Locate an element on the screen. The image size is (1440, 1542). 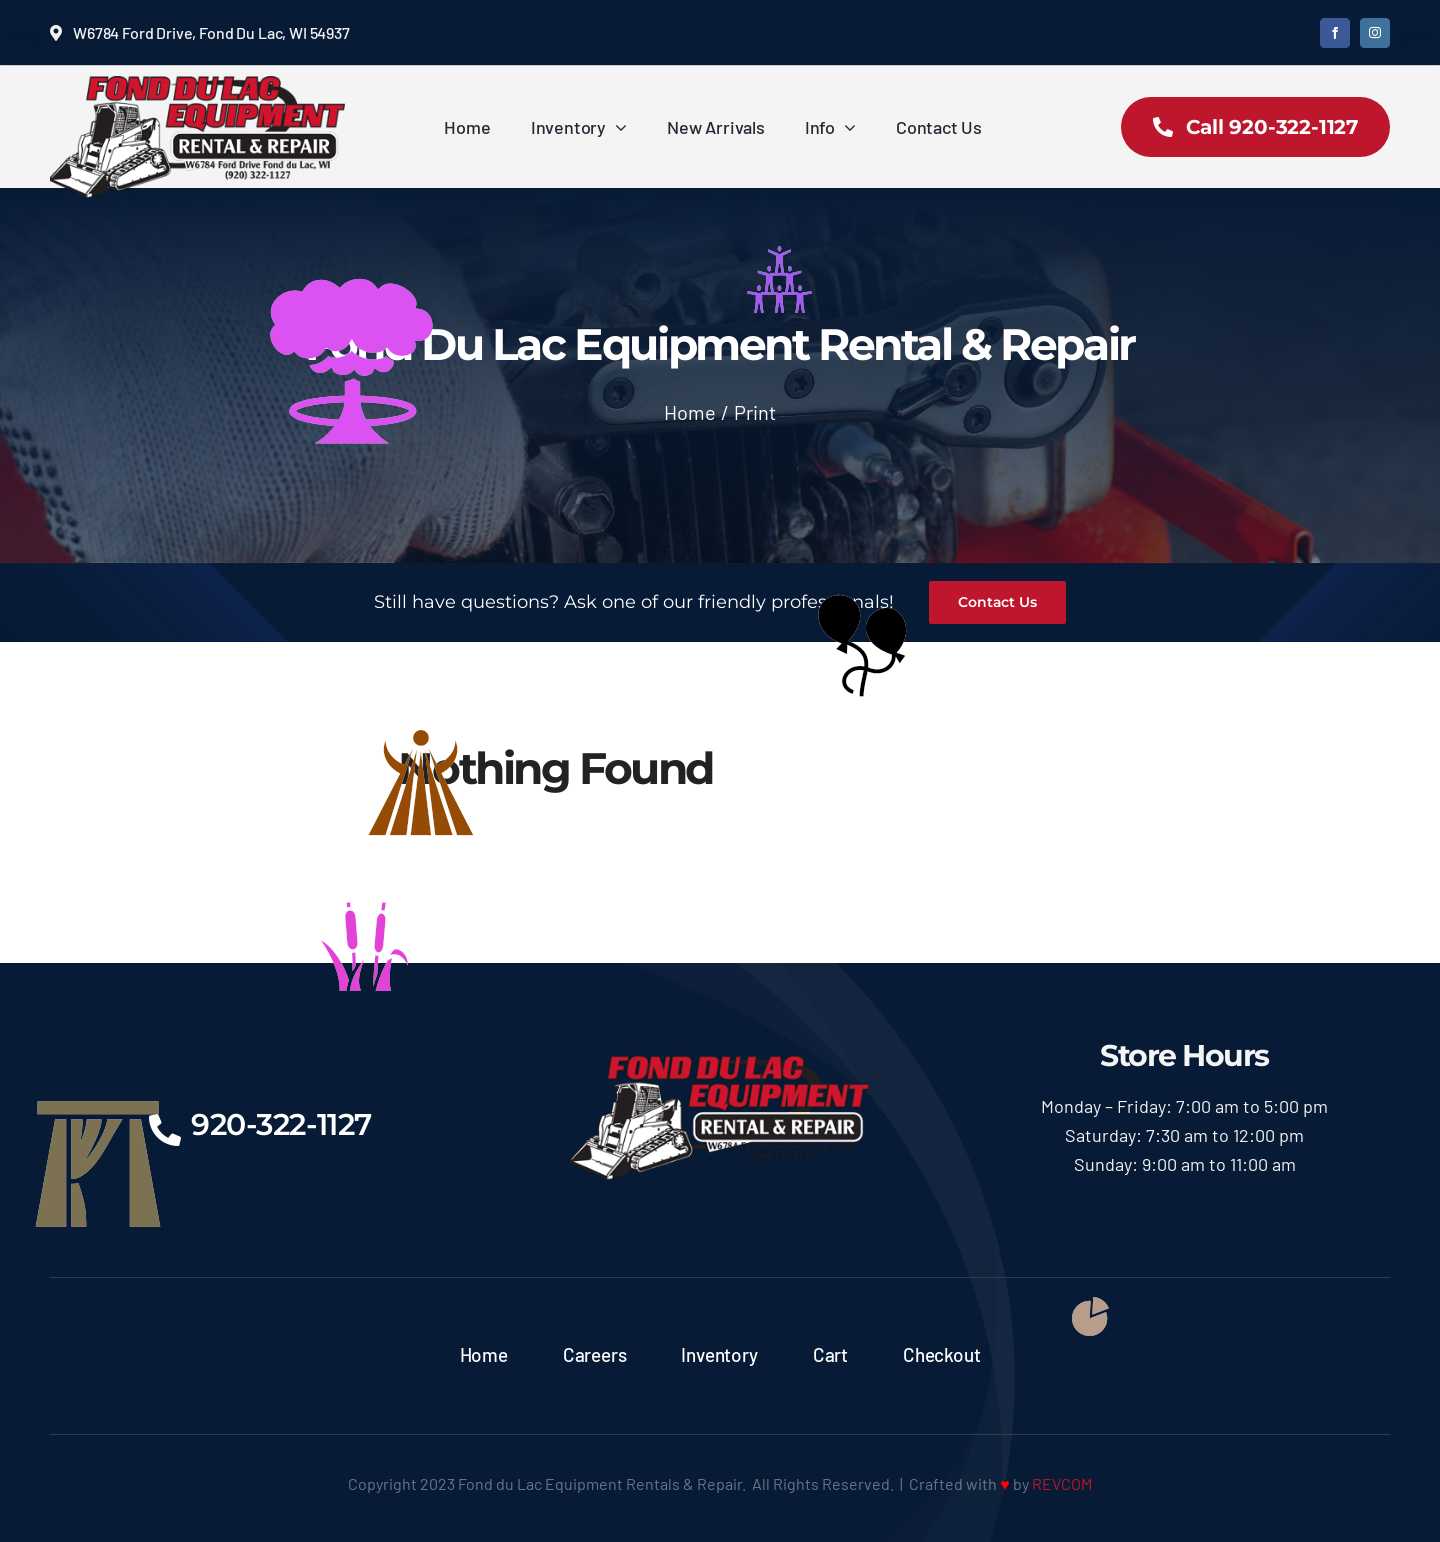
access space exploration or interstellar travel features is located at coordinates (421, 782).